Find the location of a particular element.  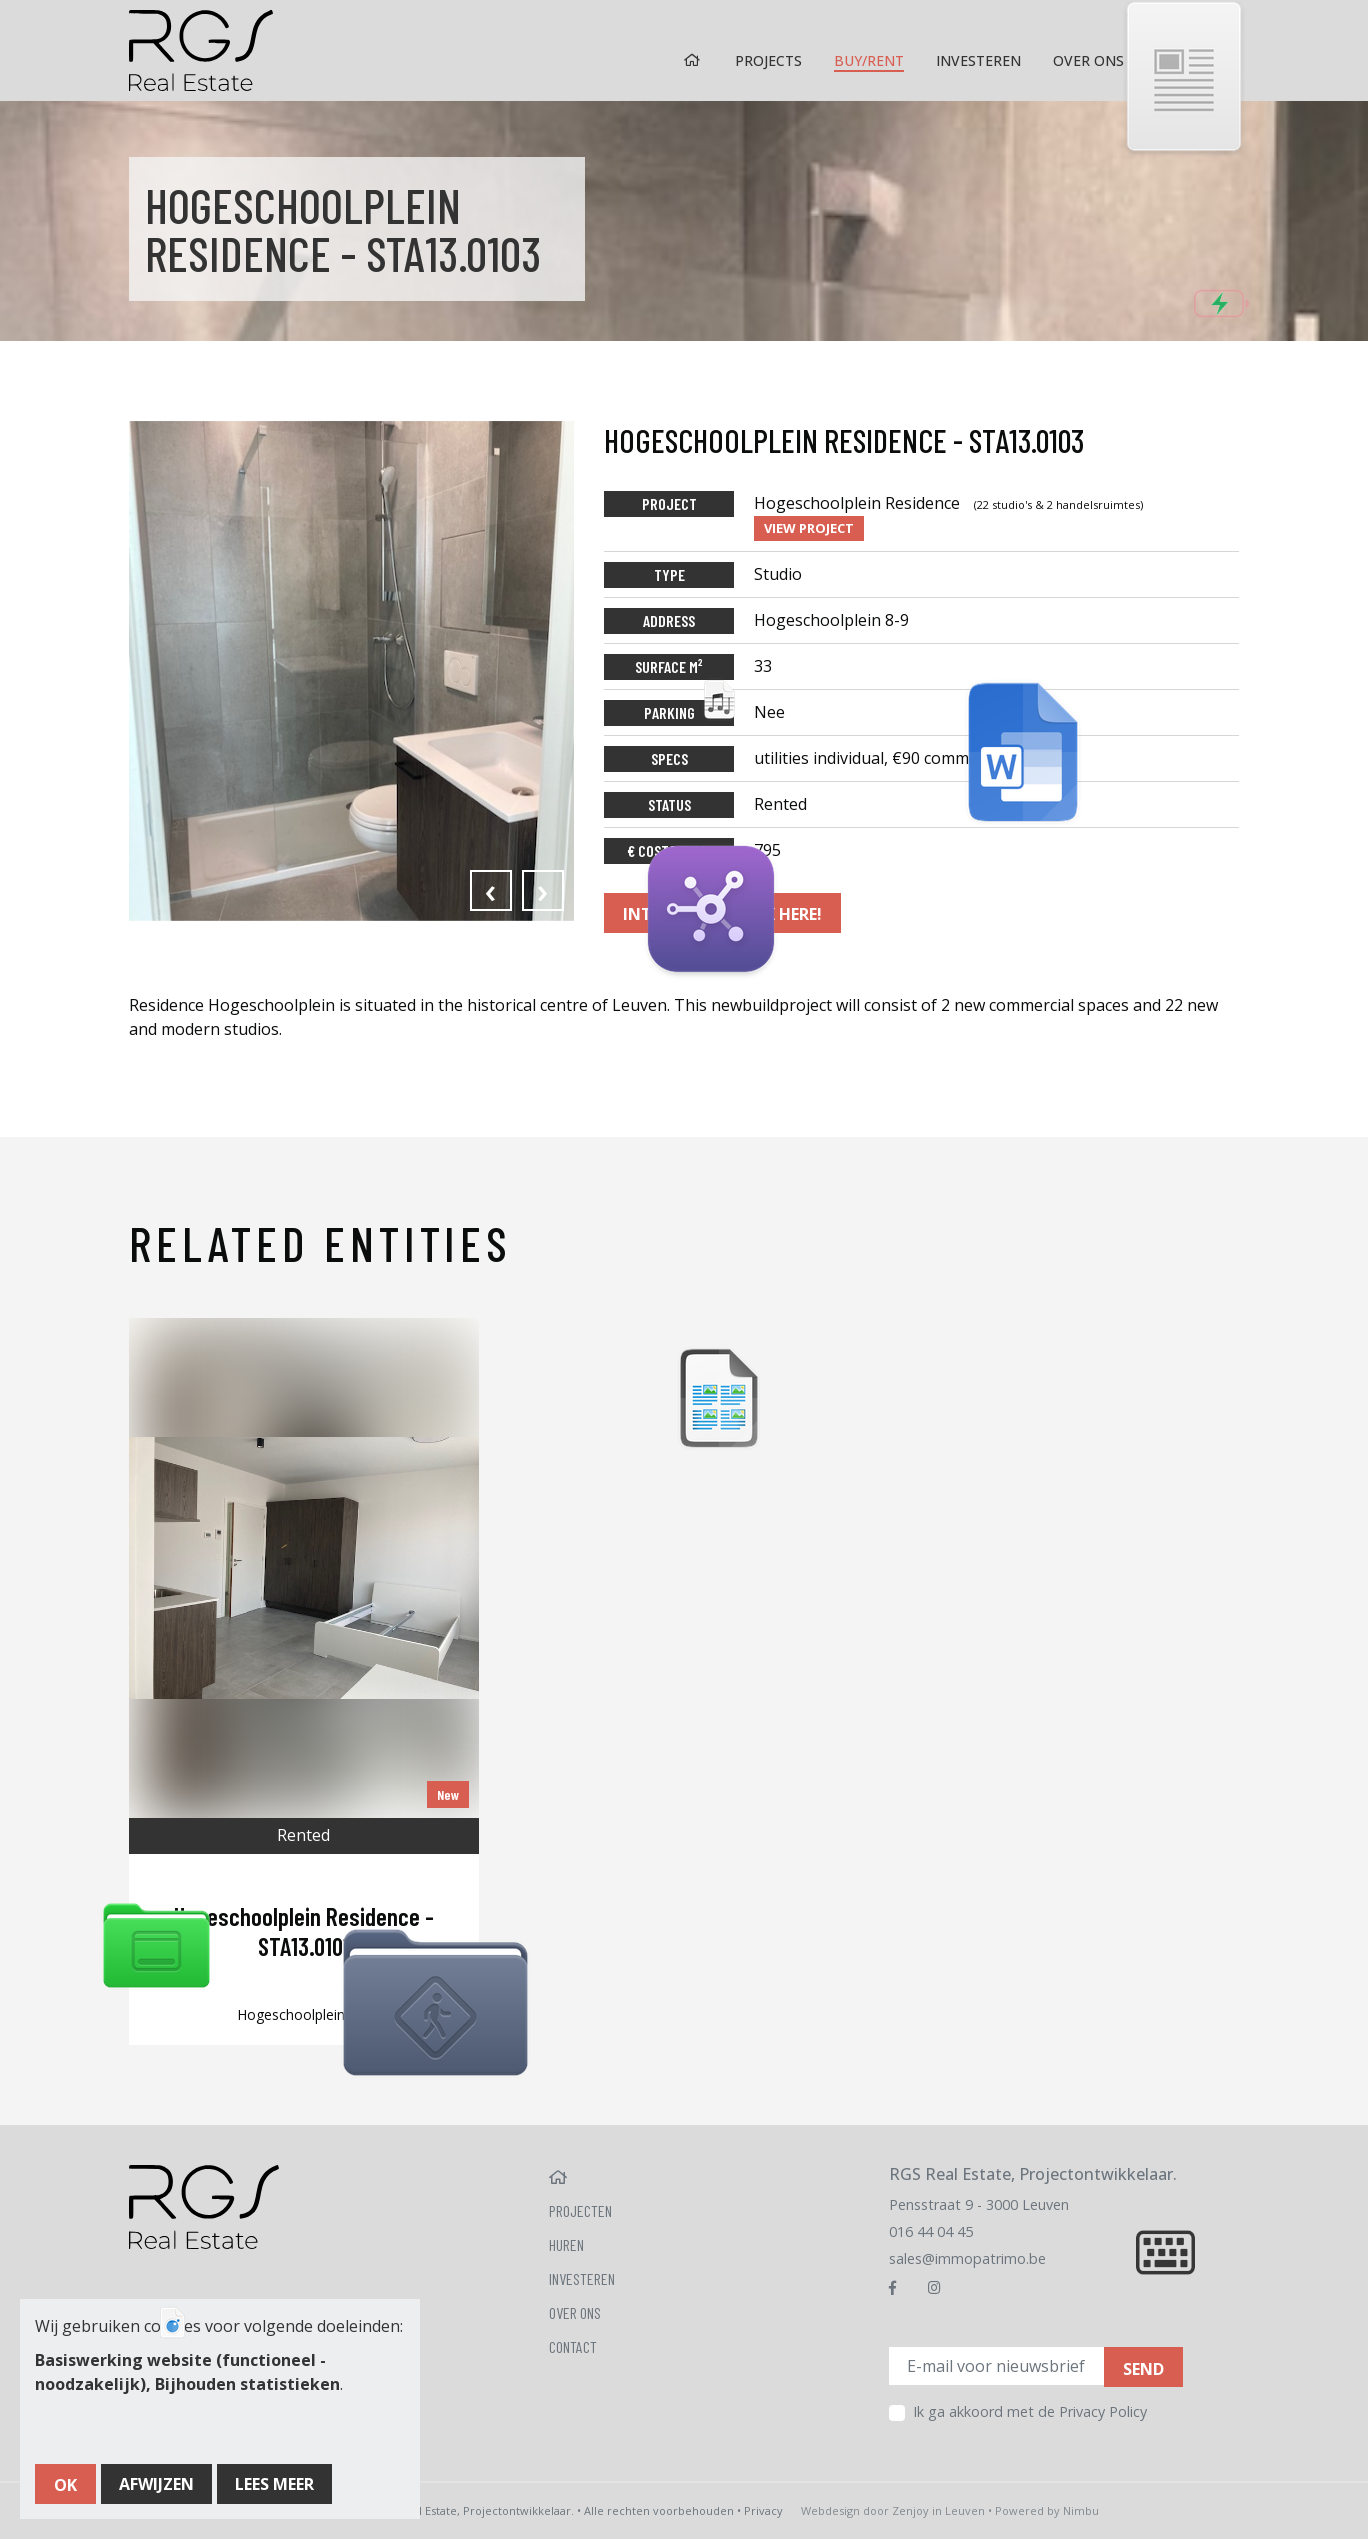

libreoffice master document file type is located at coordinates (719, 1398).